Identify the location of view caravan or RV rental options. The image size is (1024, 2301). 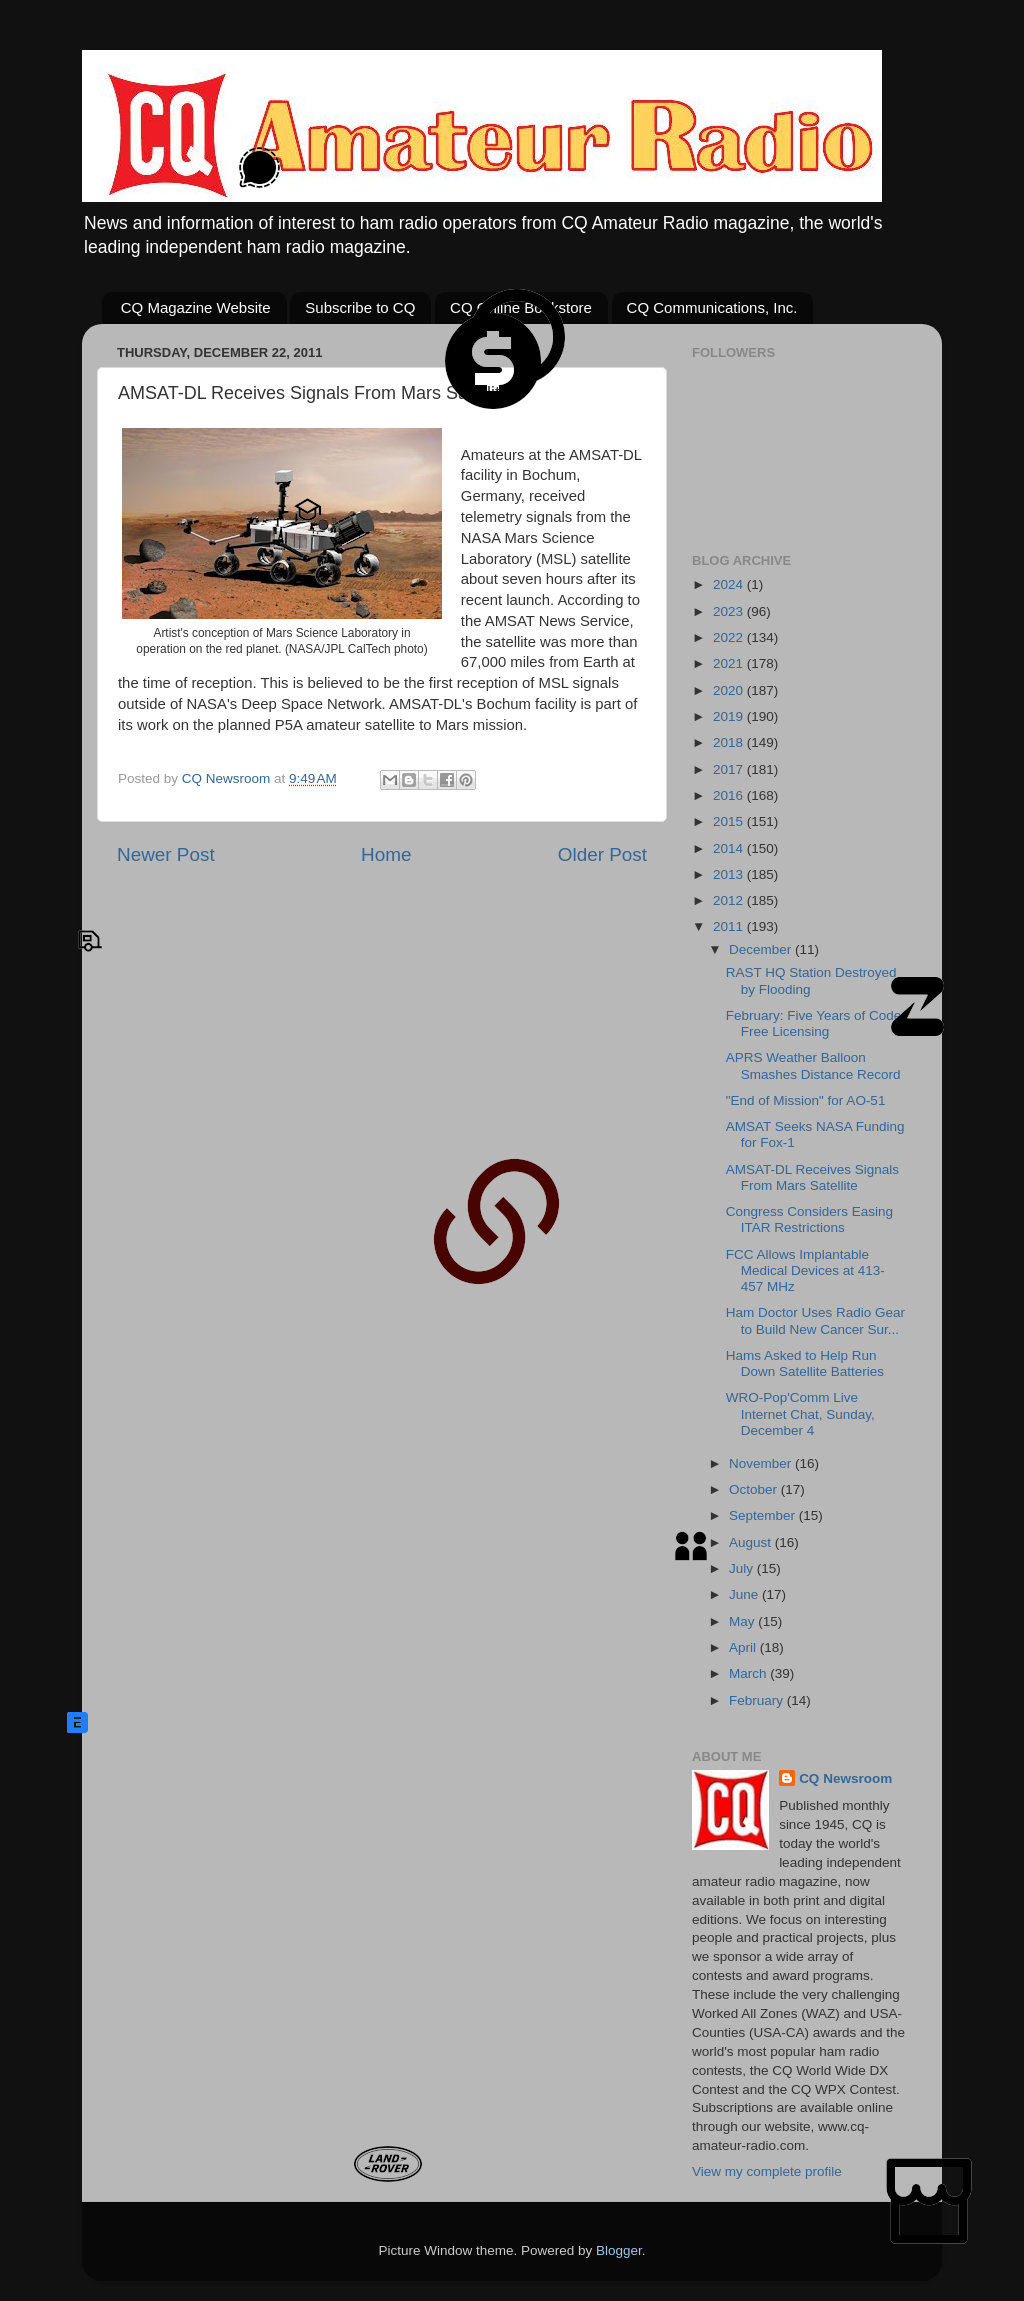
(89, 940).